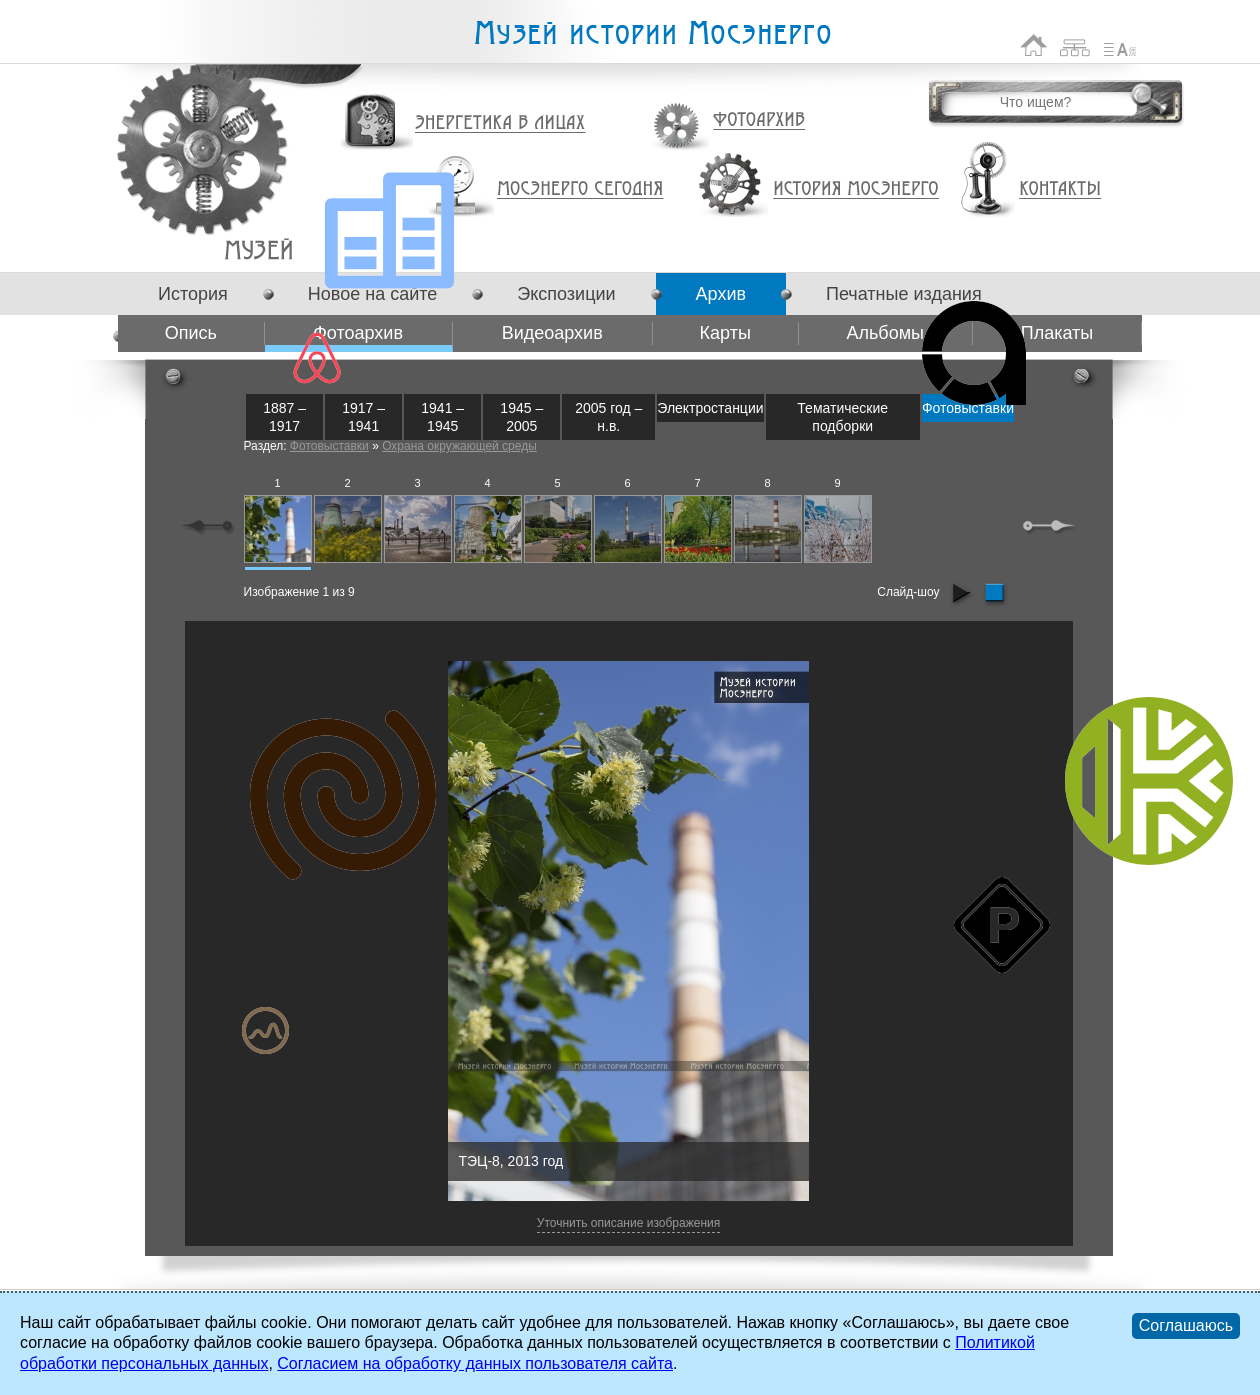  I want to click on open the airbnb app, so click(317, 358).